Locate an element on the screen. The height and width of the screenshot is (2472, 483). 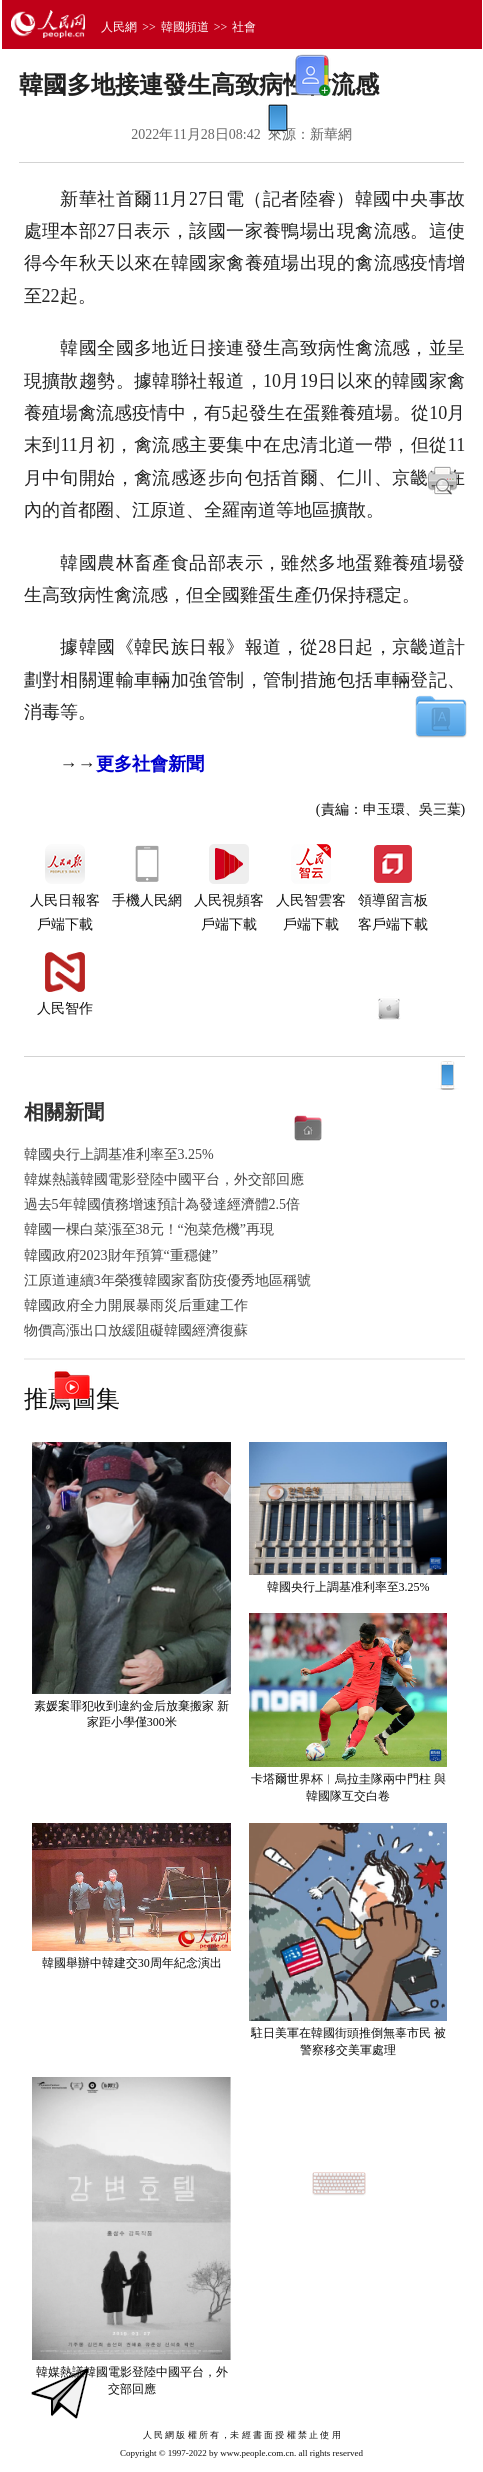
iPod Touch device connected is located at coordinates (447, 1075).